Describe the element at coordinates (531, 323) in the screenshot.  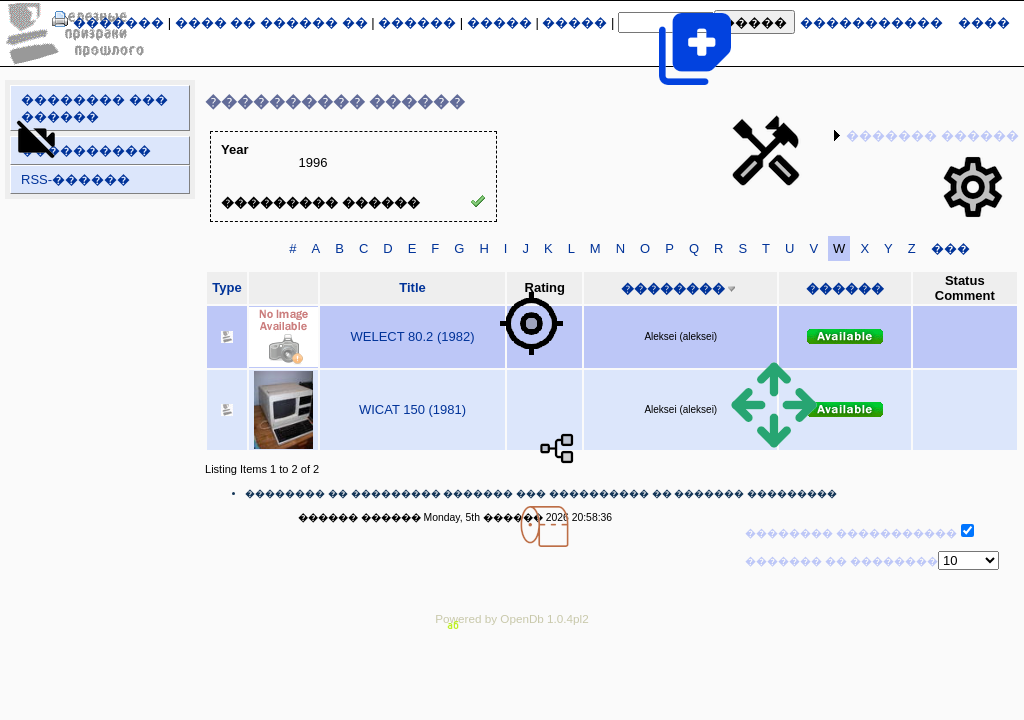
I see `indicates GPS location is locked and active` at that location.